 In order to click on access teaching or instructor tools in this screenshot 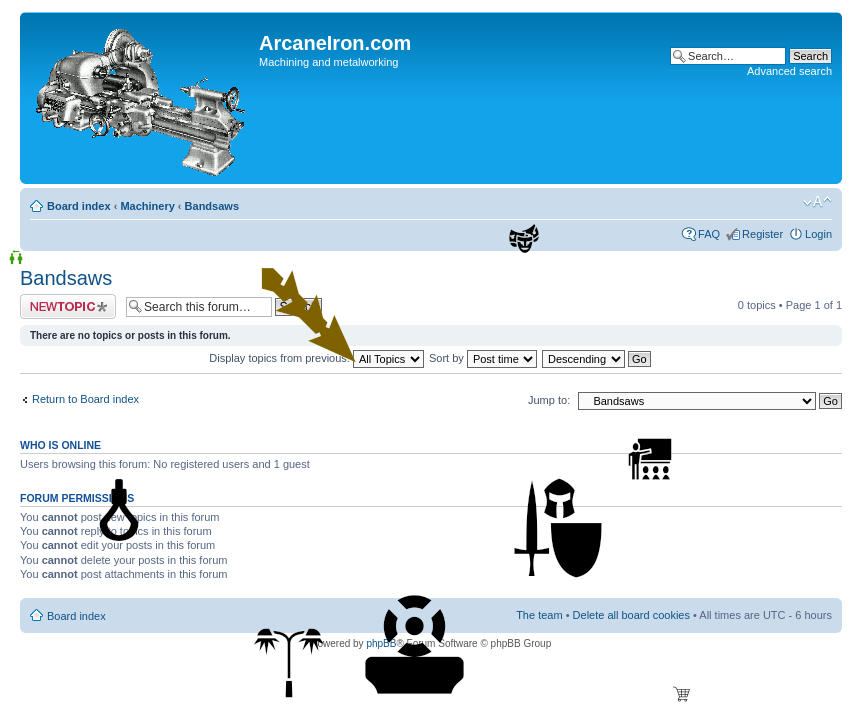, I will do `click(650, 458)`.